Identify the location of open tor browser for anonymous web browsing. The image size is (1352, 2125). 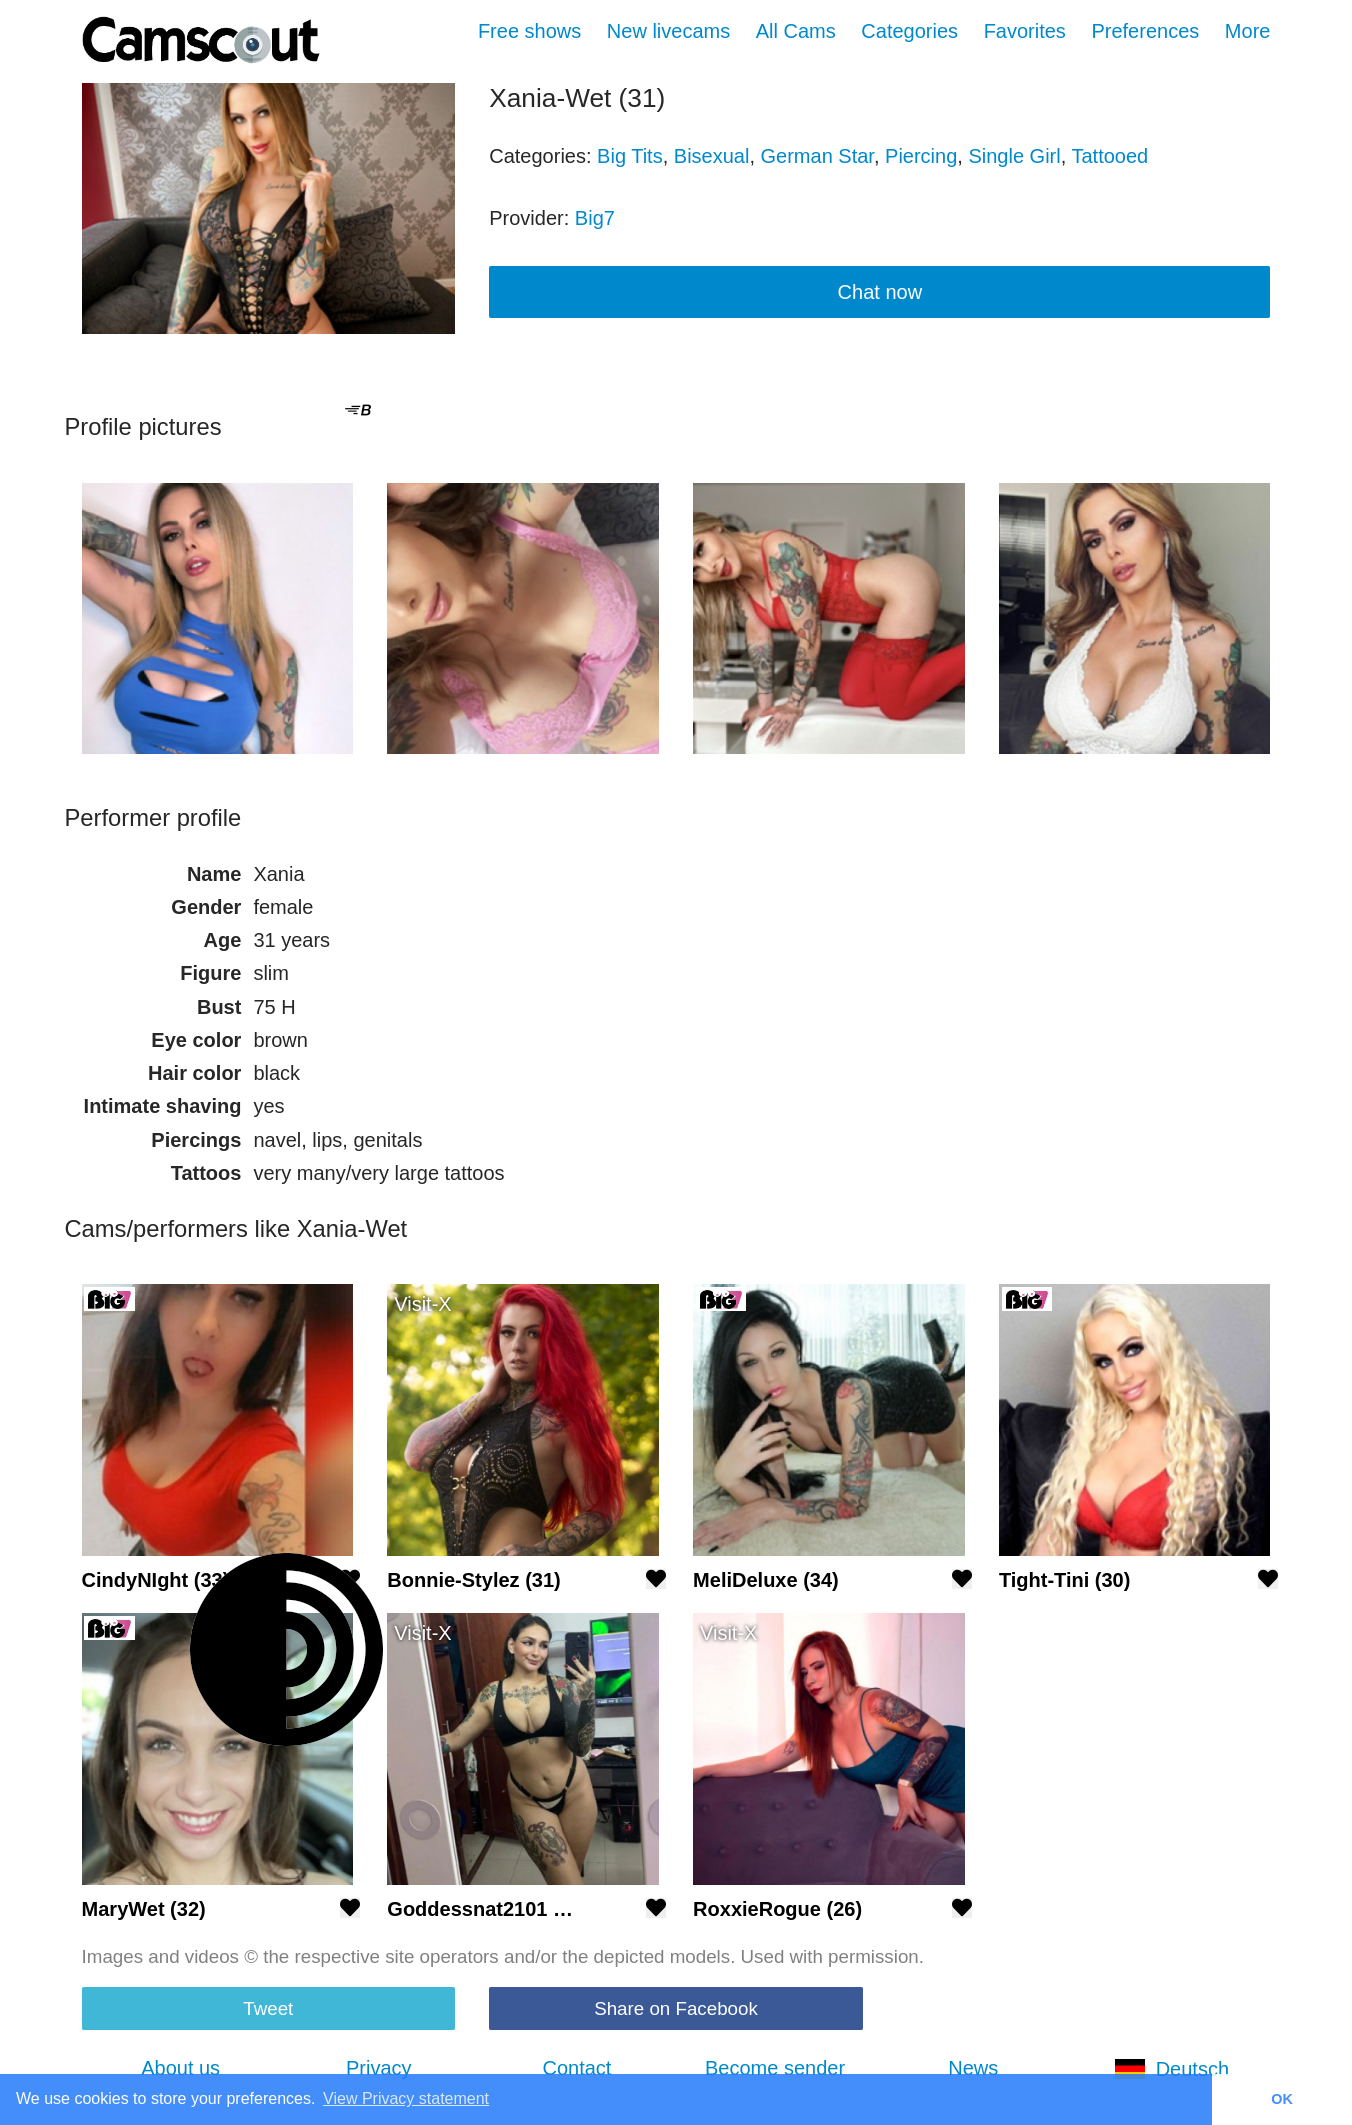
(286, 1649).